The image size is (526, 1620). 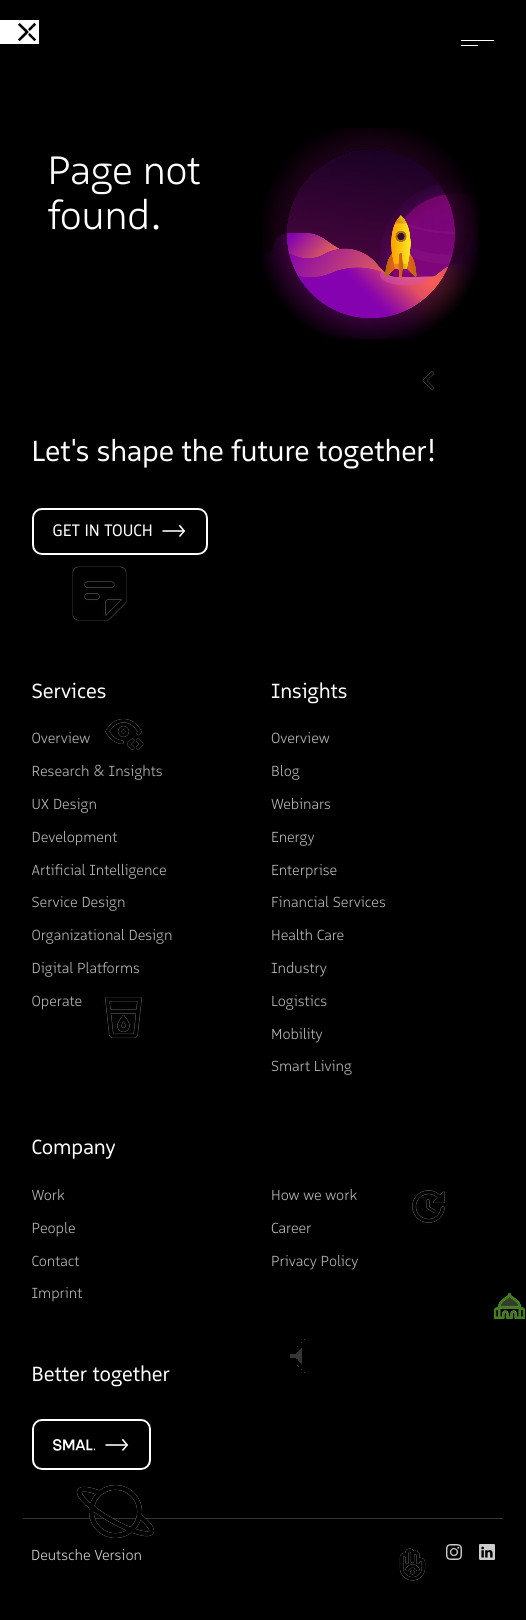 I want to click on create a new note, so click(x=99, y=593).